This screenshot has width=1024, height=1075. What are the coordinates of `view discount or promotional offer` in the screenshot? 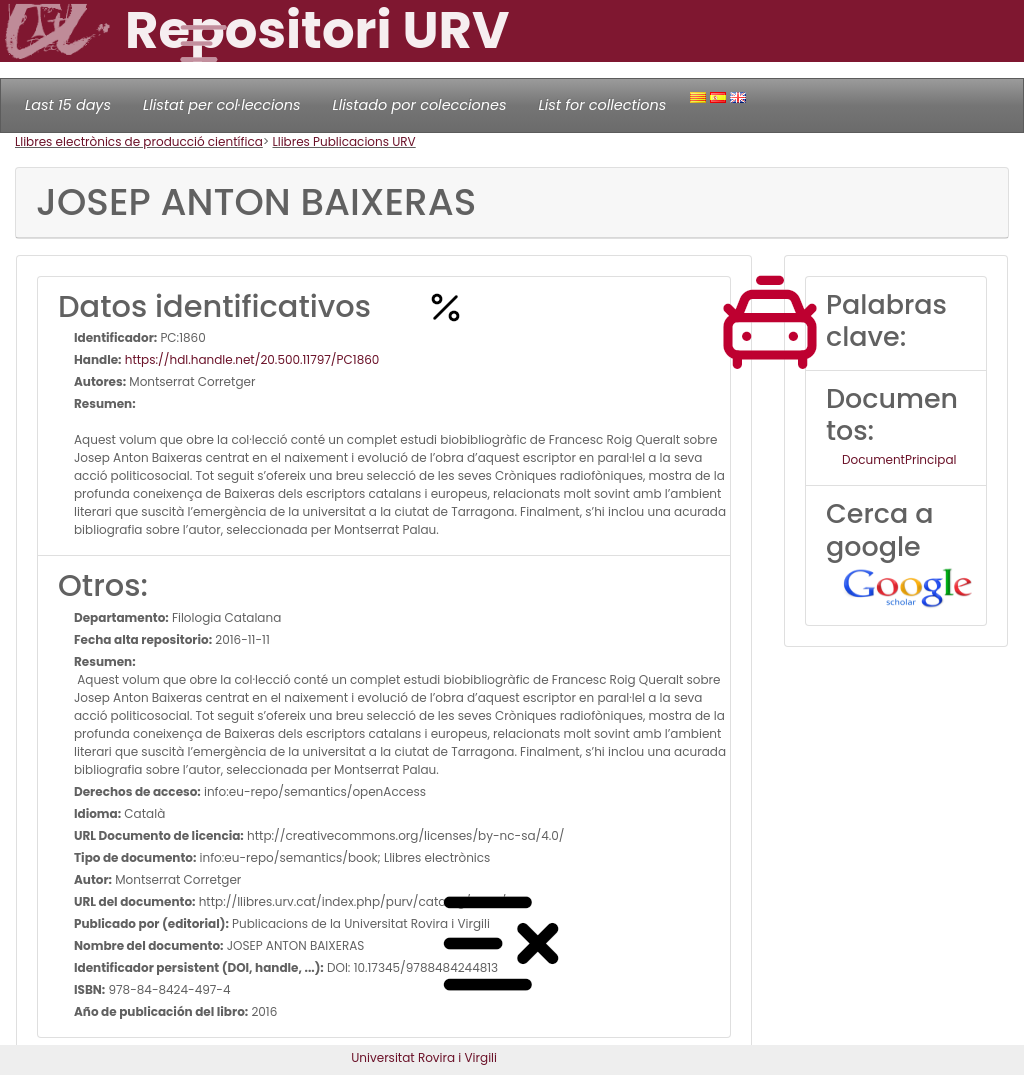 It's located at (445, 307).